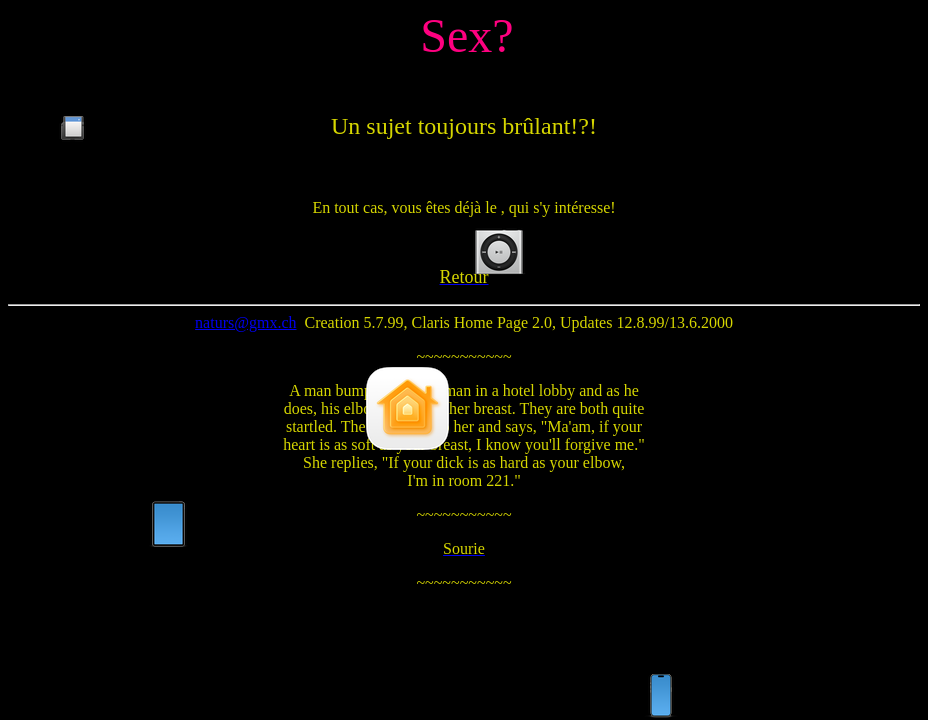 The image size is (928, 720). What do you see at coordinates (499, 252) in the screenshot?
I see `iPod shuffle device connected` at bounding box center [499, 252].